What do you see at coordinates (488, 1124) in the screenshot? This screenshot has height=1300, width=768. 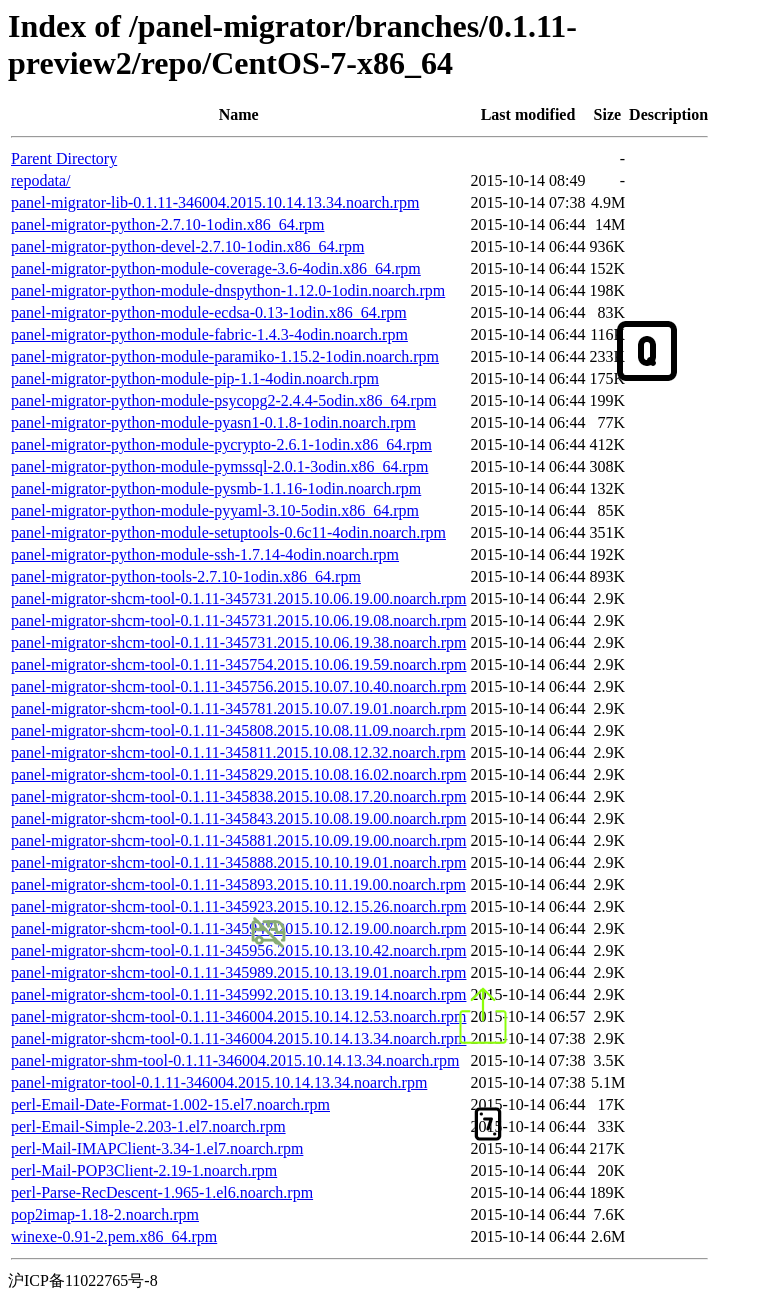 I see `play a 7 card in a card game` at bounding box center [488, 1124].